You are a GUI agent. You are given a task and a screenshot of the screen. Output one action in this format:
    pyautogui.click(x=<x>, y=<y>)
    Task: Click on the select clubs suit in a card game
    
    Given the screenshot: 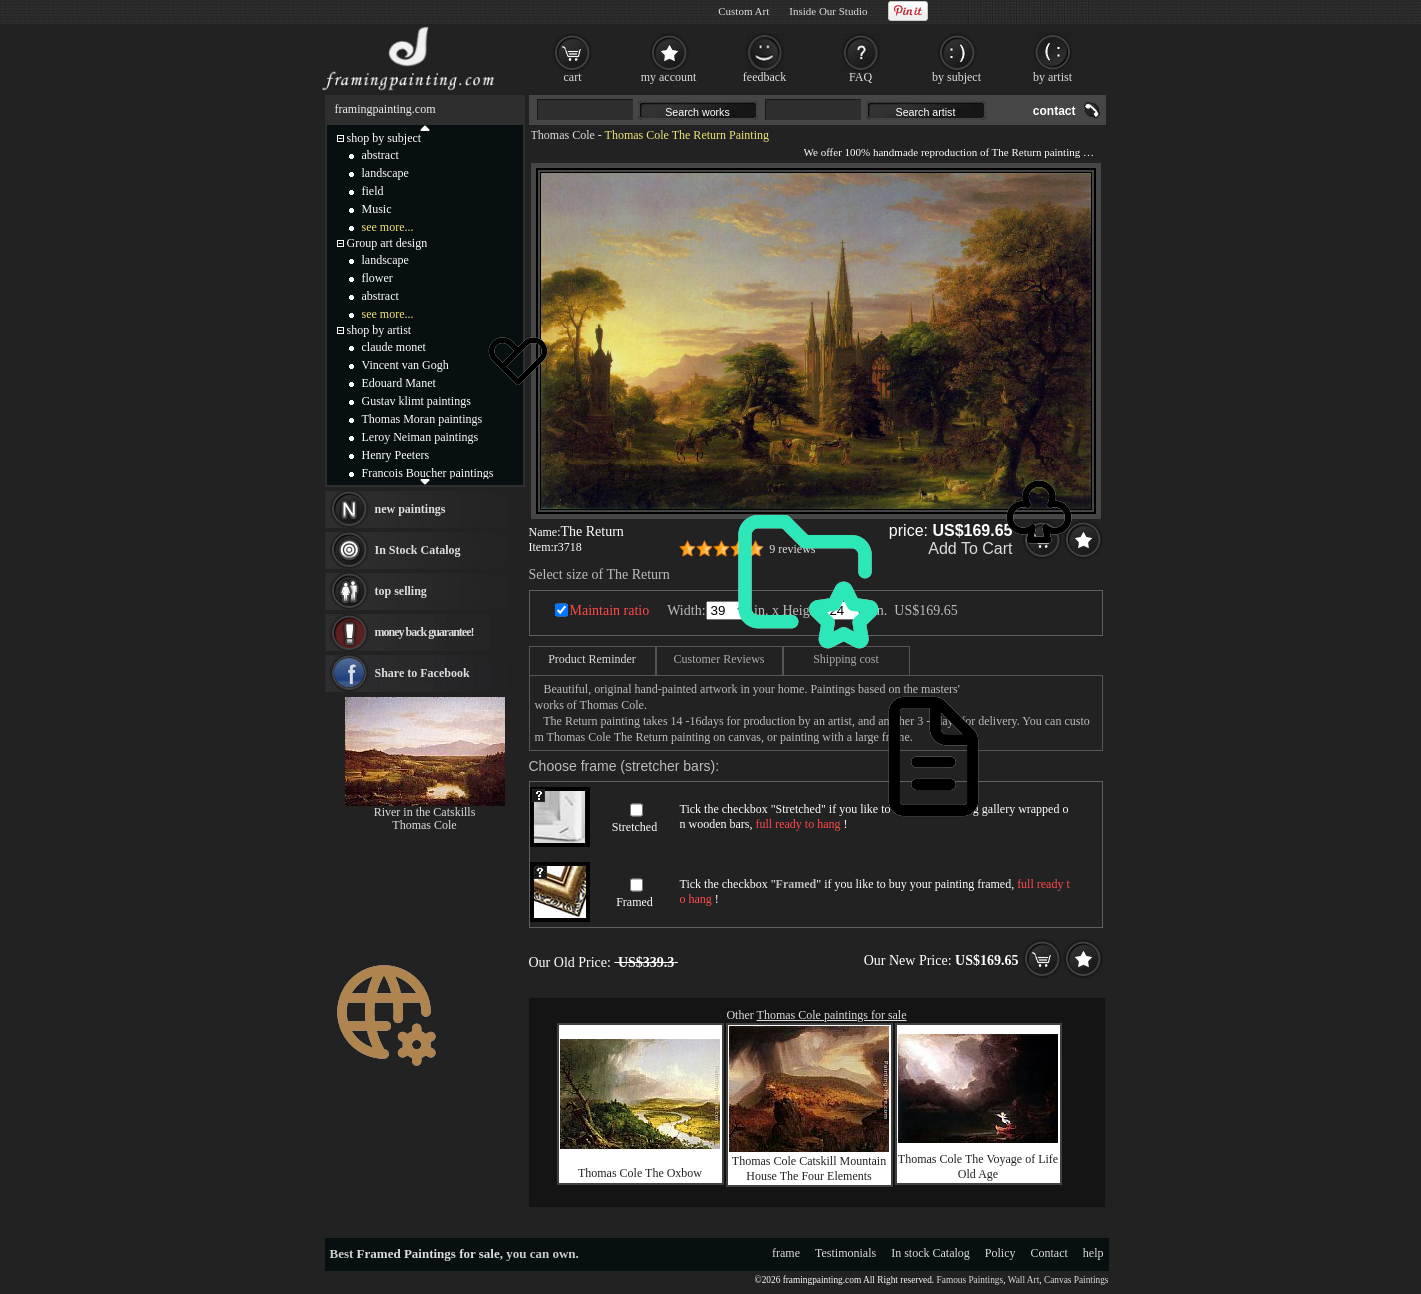 What is the action you would take?
    pyautogui.click(x=1039, y=513)
    